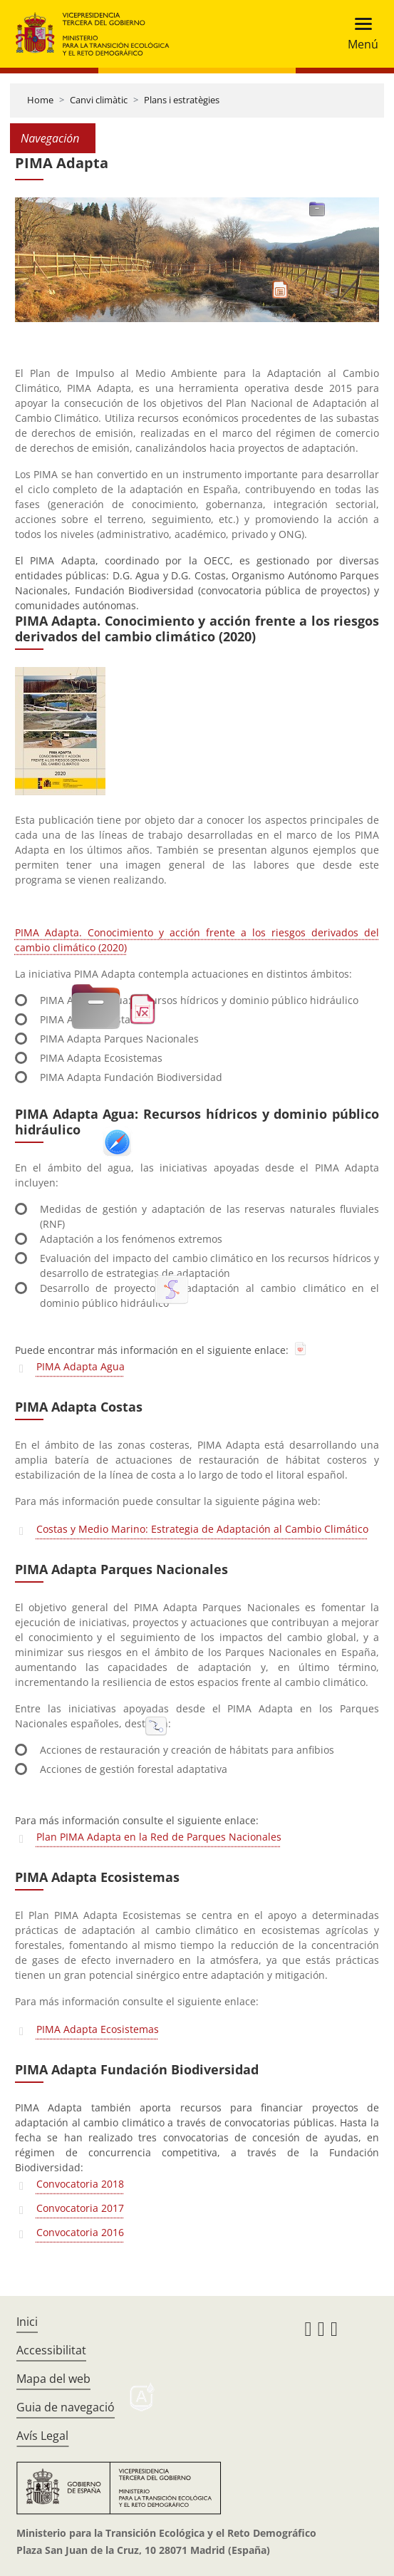 The height and width of the screenshot is (2576, 394). What do you see at coordinates (142, 2396) in the screenshot?
I see `switch to keyboard input method` at bounding box center [142, 2396].